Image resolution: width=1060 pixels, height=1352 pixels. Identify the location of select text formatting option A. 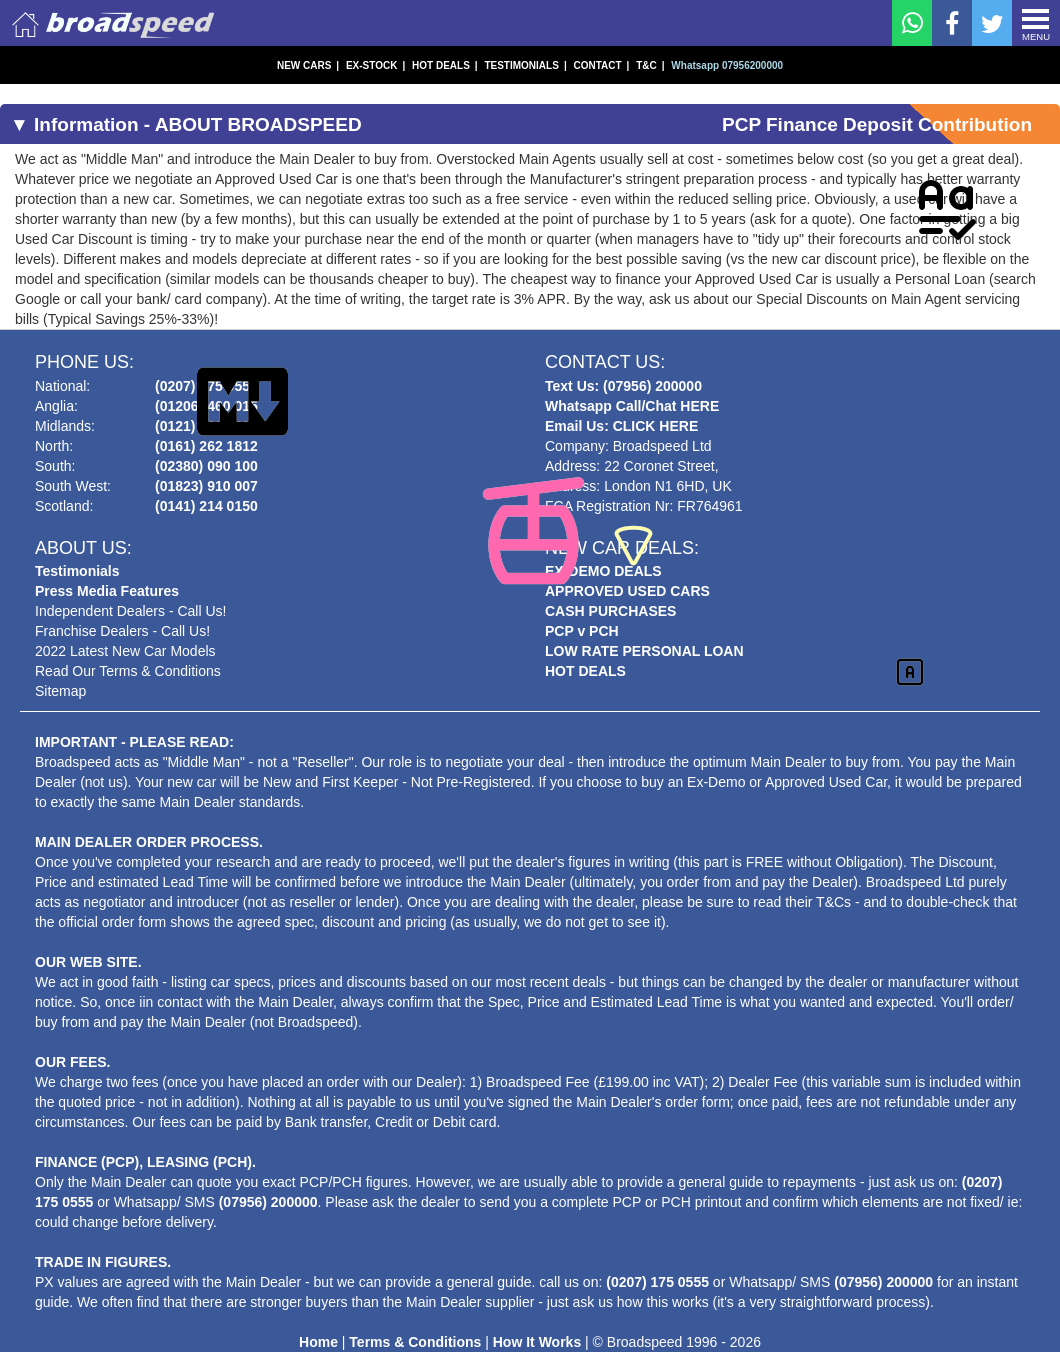
(910, 672).